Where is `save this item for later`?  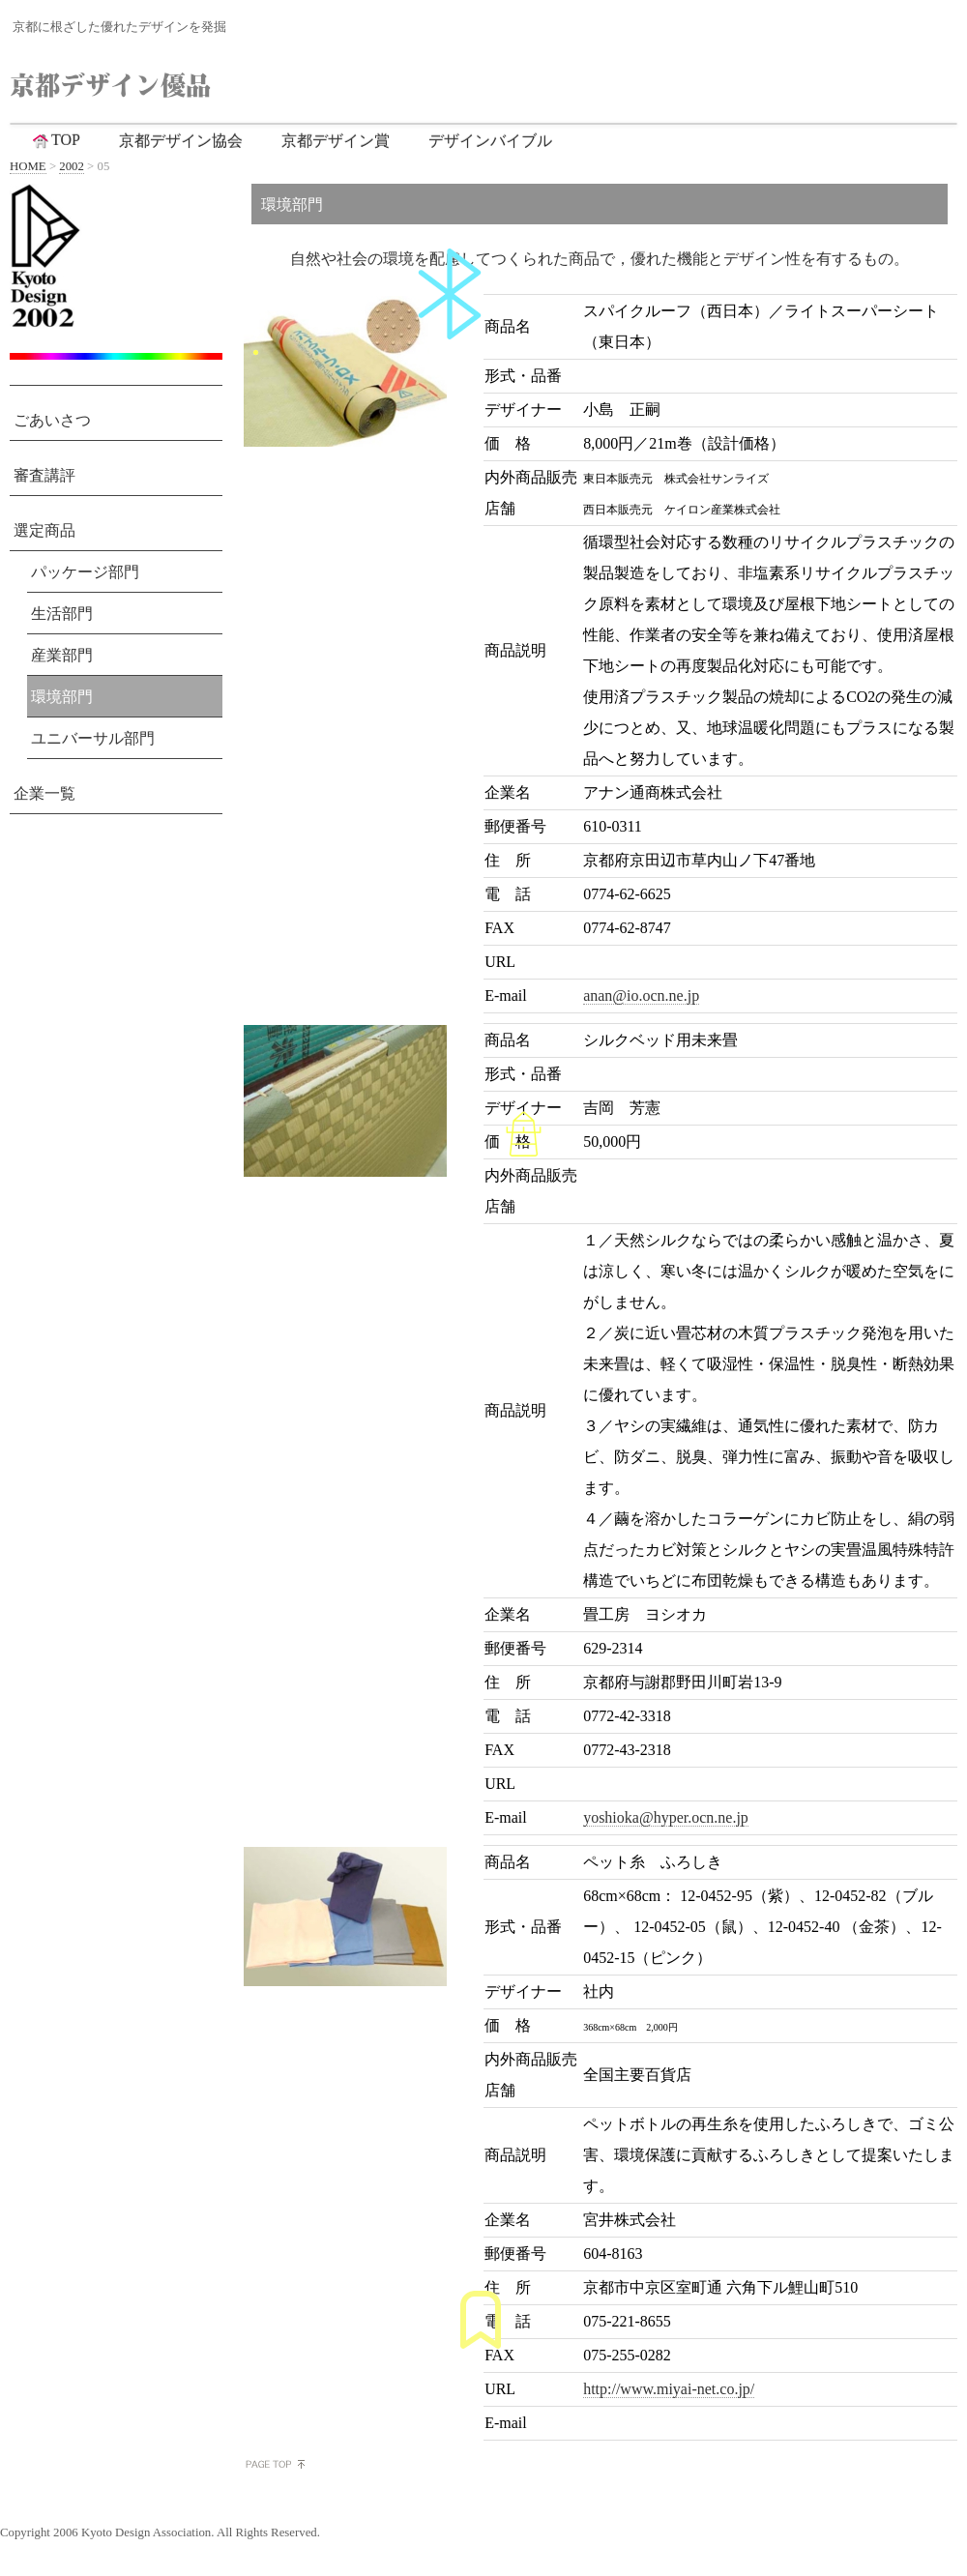
save this item for later is located at coordinates (481, 2320).